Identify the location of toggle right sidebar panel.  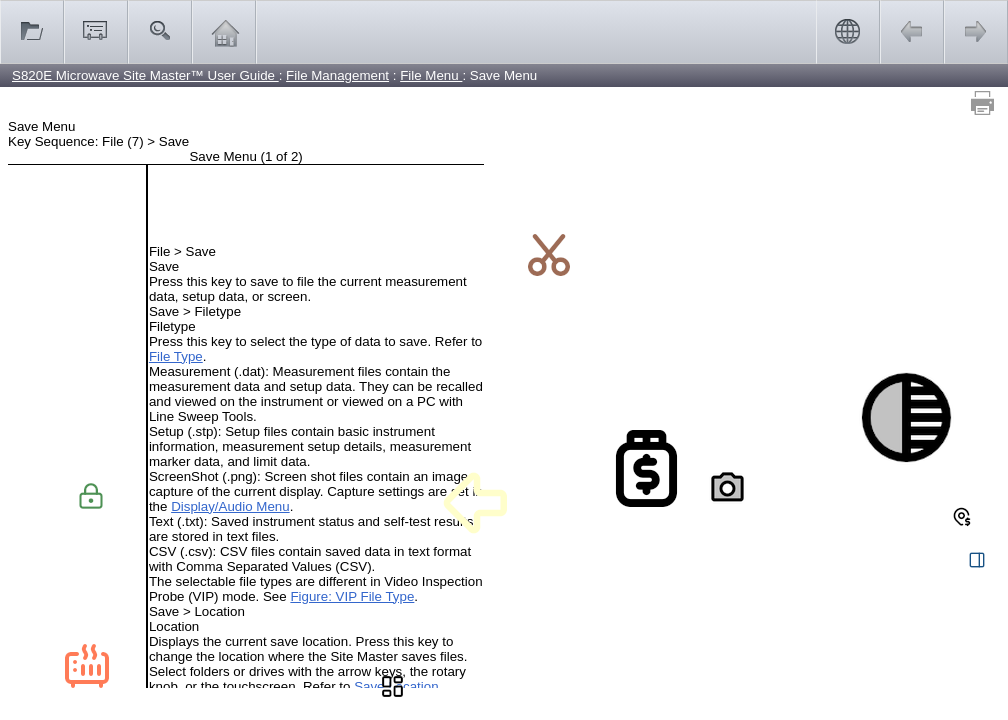
(977, 560).